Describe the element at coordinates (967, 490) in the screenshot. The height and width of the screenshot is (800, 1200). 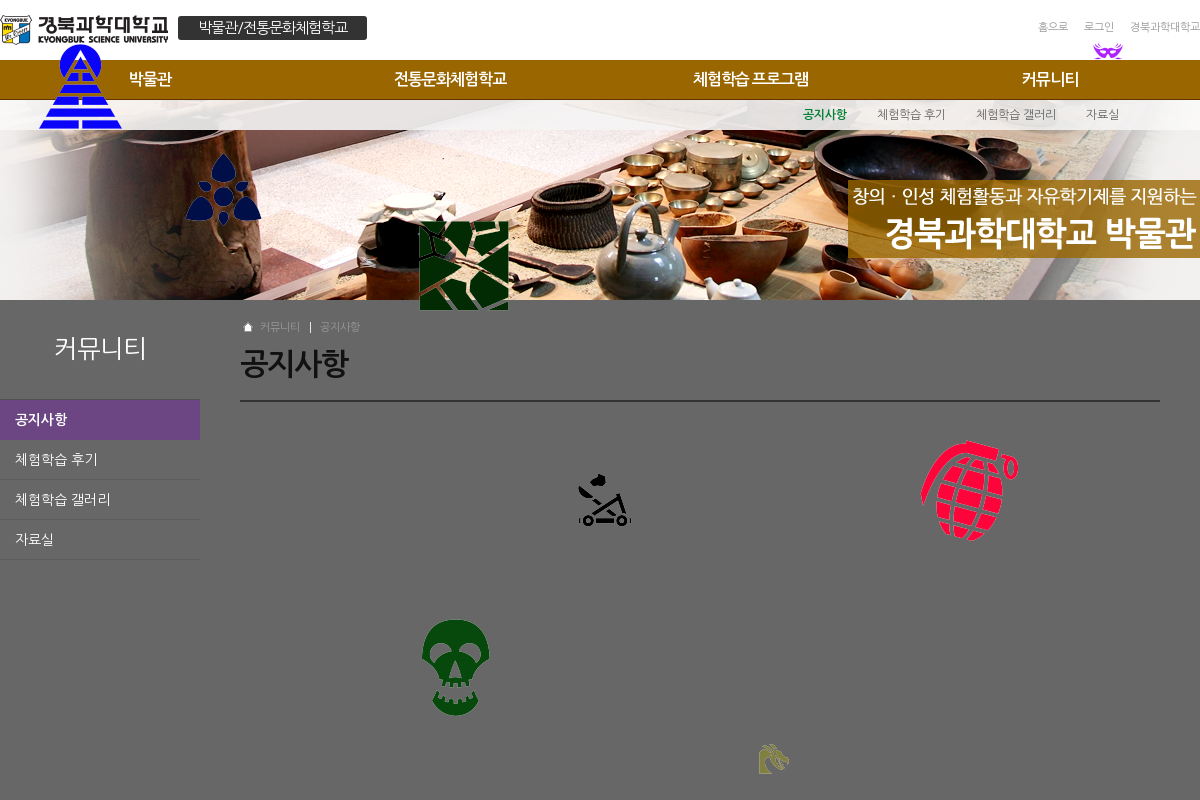
I see `select grenade weapon or explosive item` at that location.